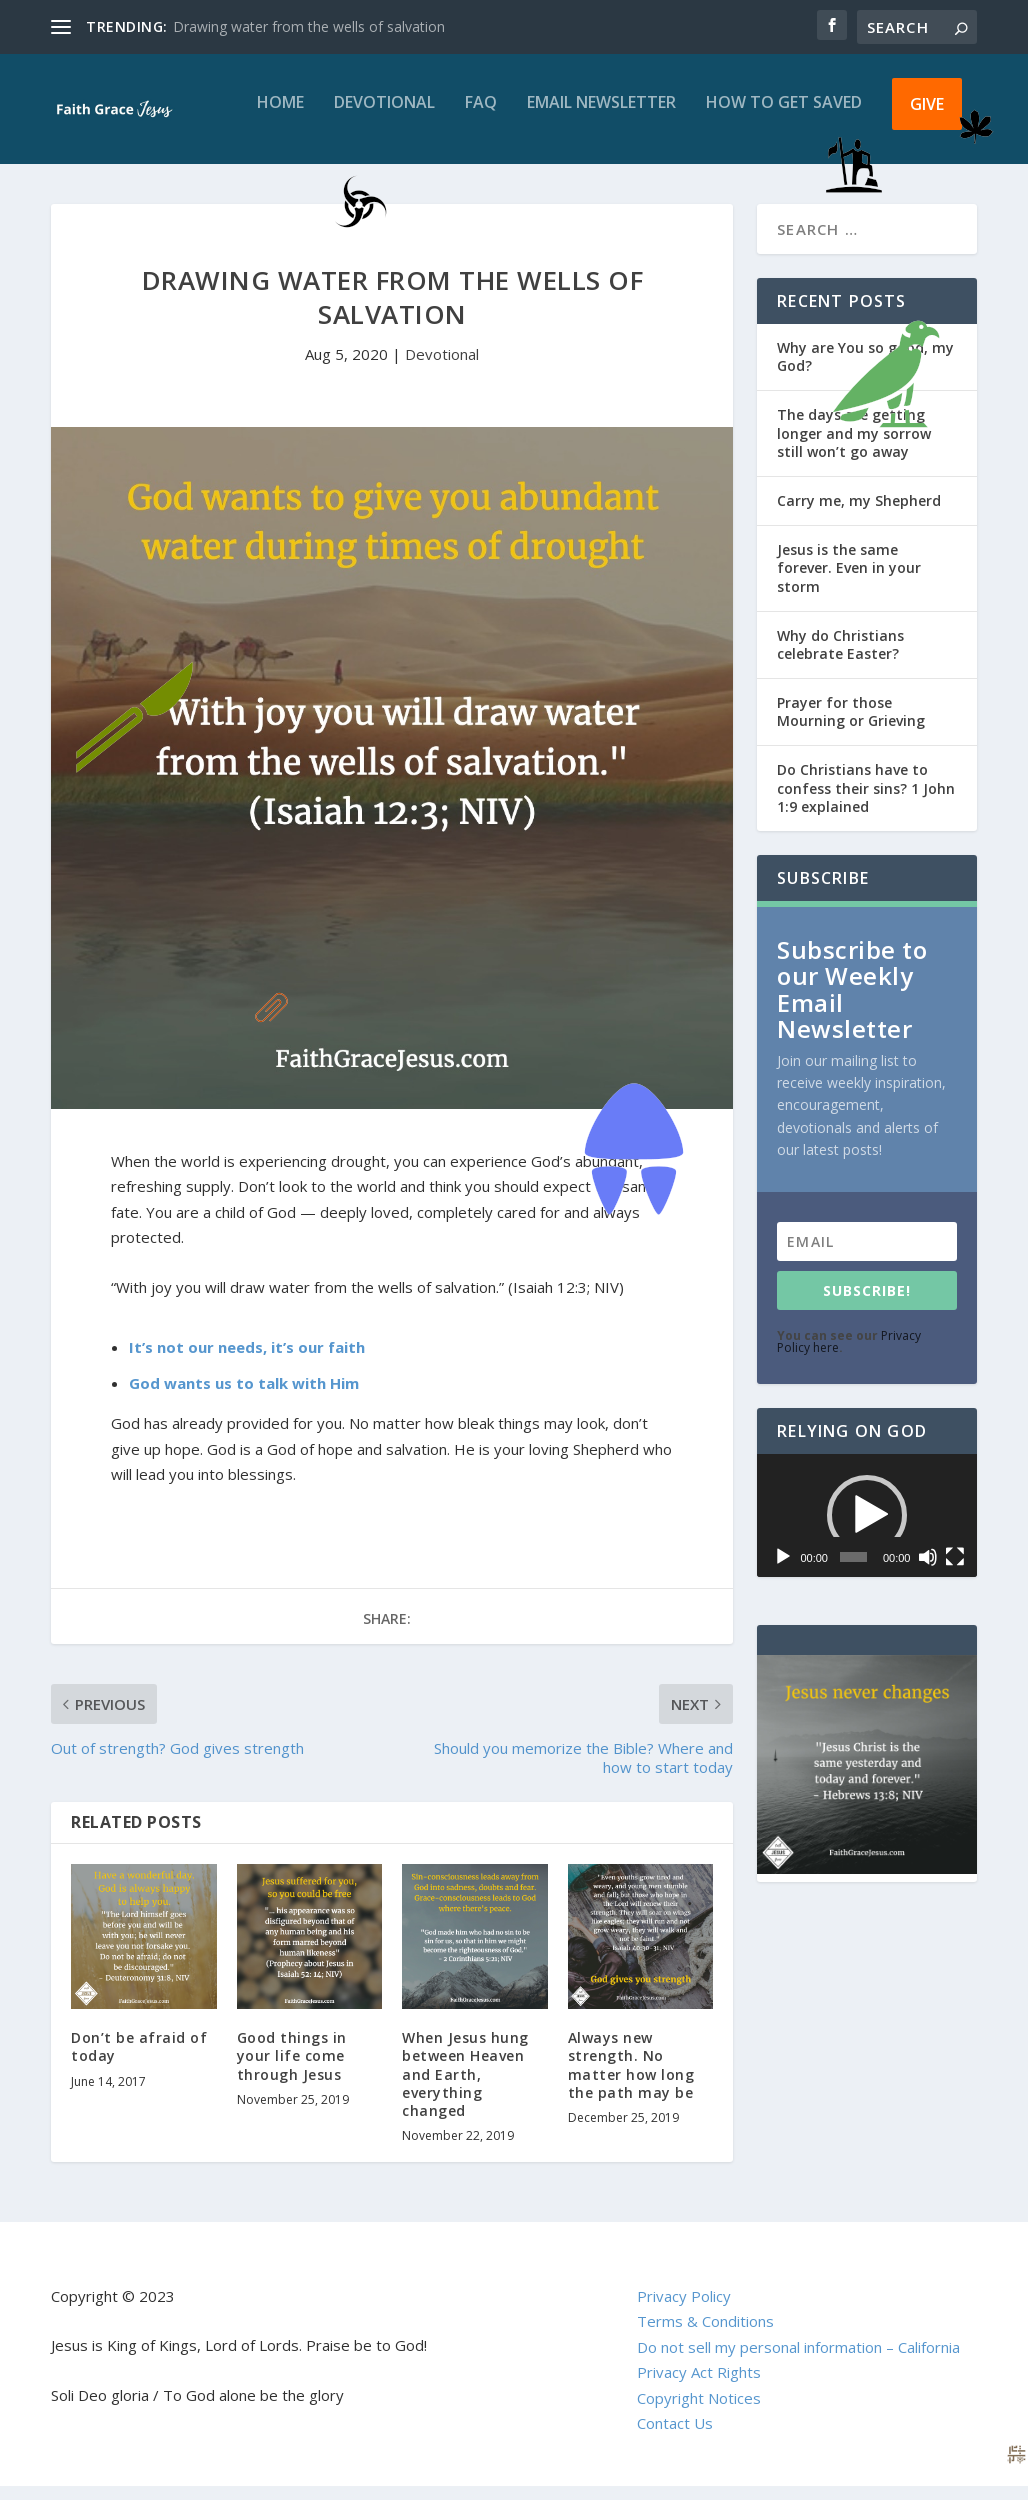 This screenshot has height=2500, width=1028. What do you see at coordinates (634, 1149) in the screenshot?
I see `activate jetpack or boost ability` at bounding box center [634, 1149].